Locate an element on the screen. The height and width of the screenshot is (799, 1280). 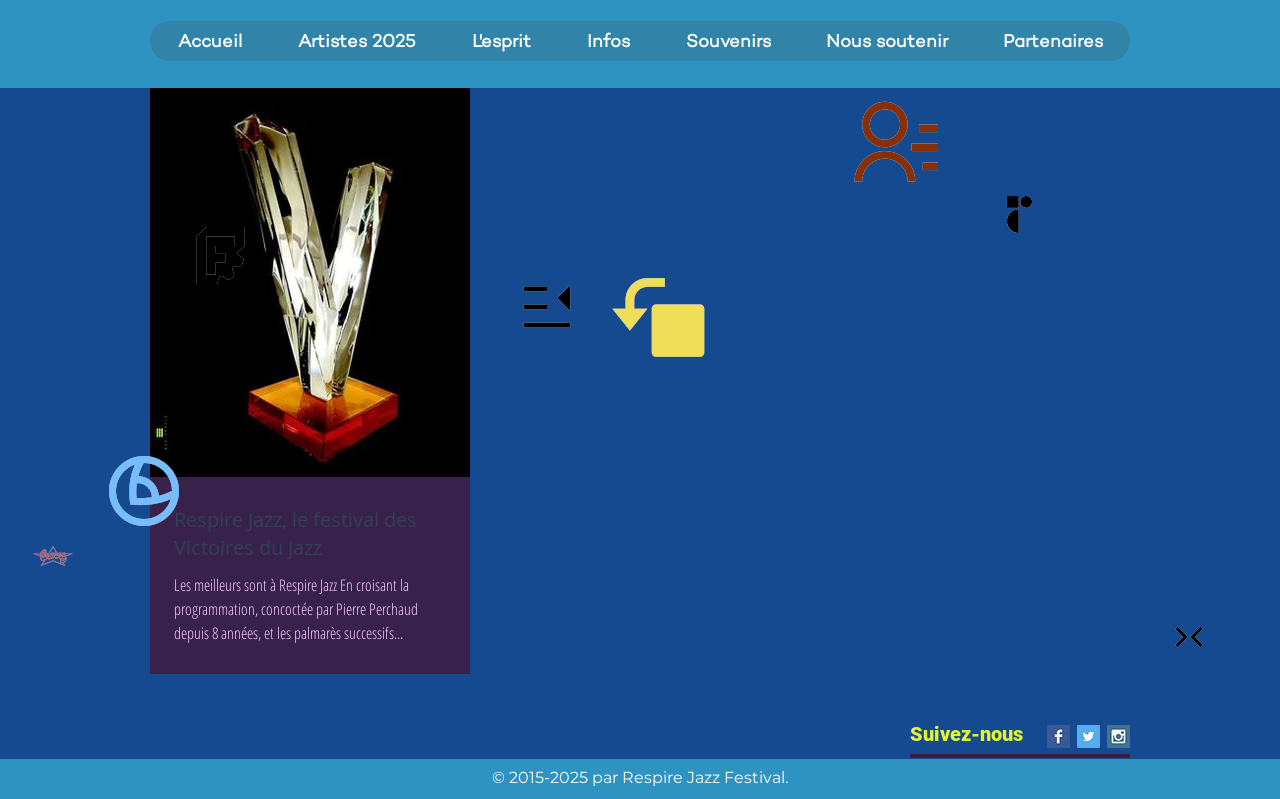
open FreeCAD application is located at coordinates (220, 255).